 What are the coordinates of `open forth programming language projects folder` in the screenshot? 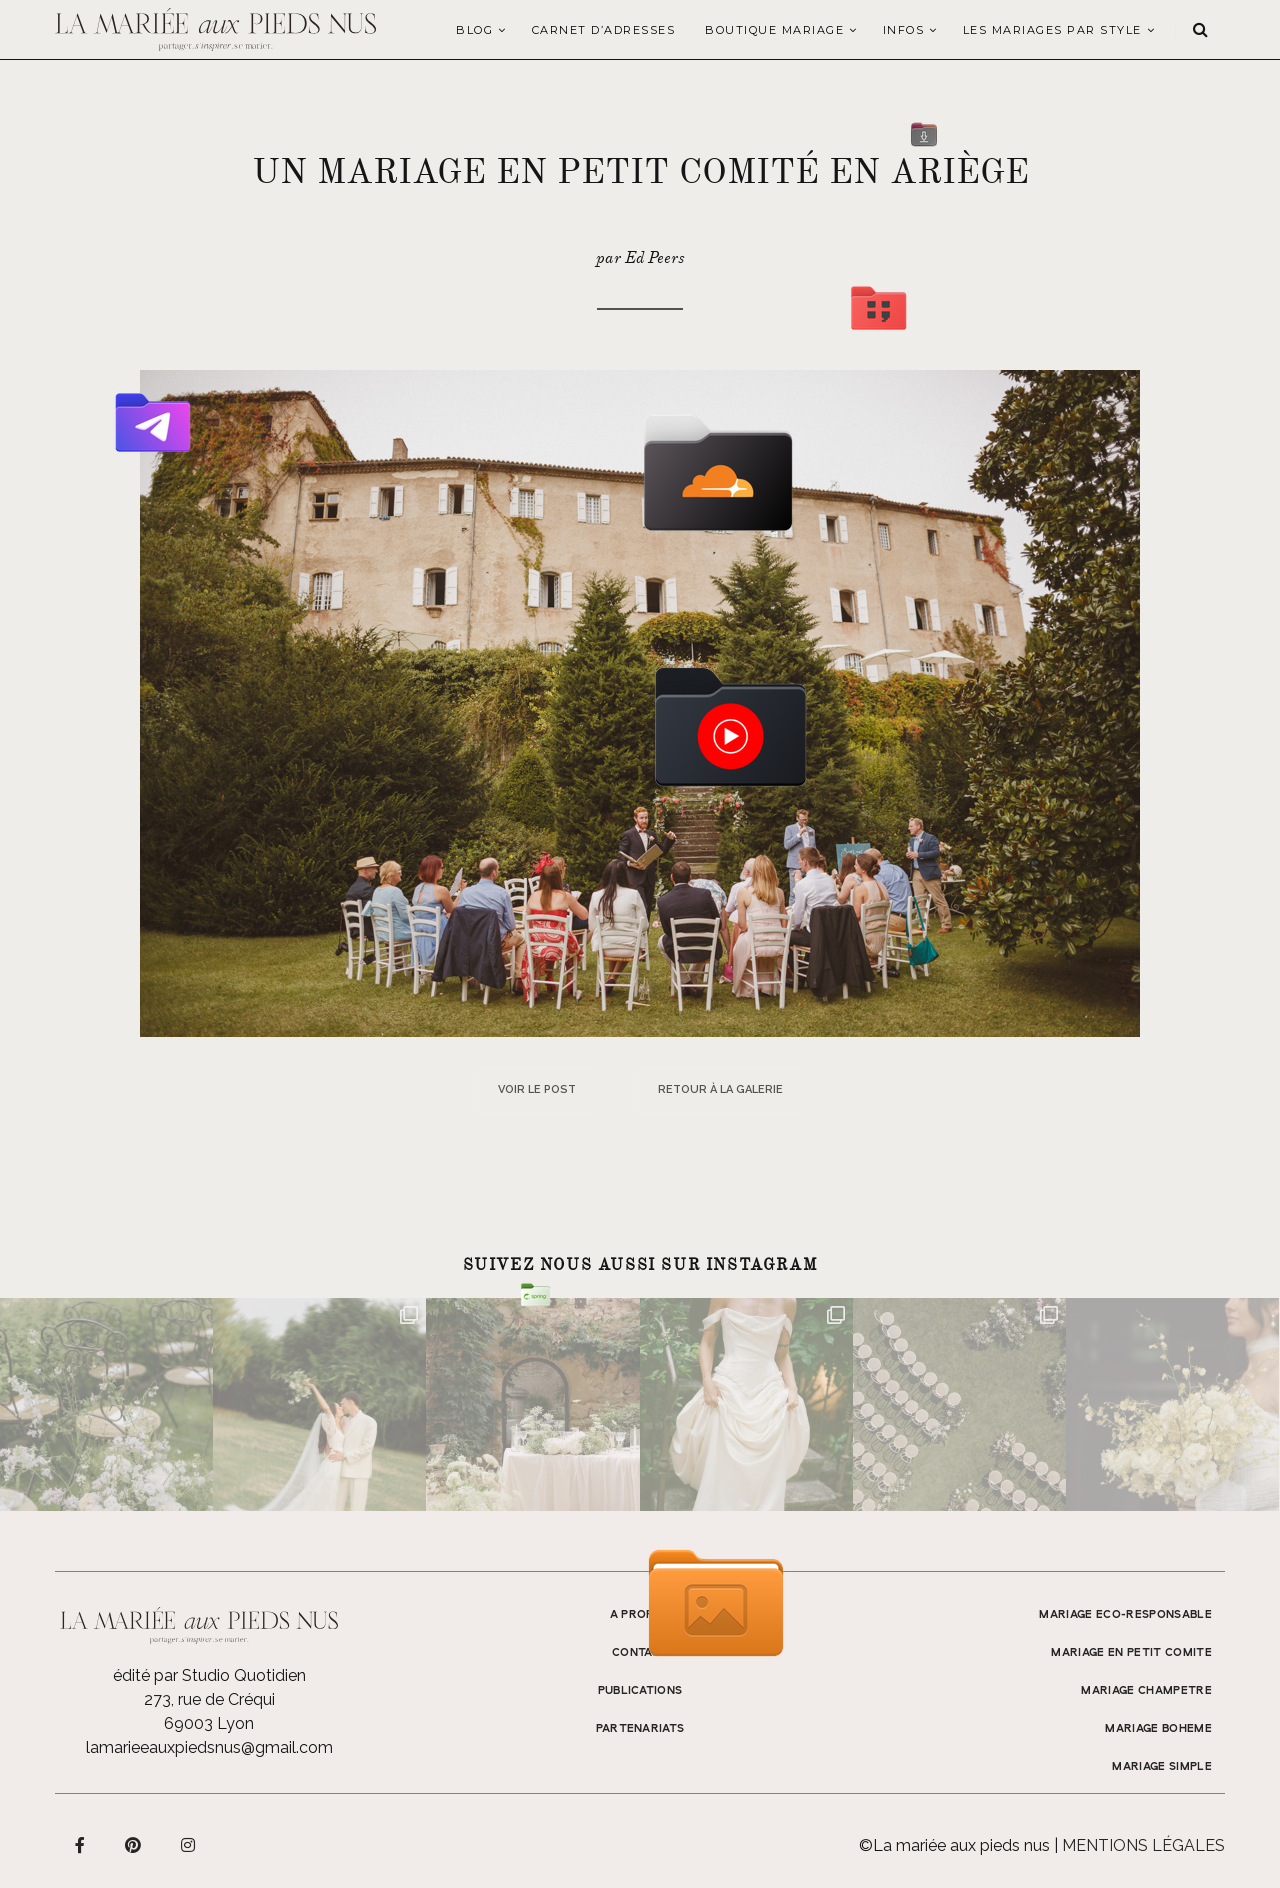 It's located at (878, 309).